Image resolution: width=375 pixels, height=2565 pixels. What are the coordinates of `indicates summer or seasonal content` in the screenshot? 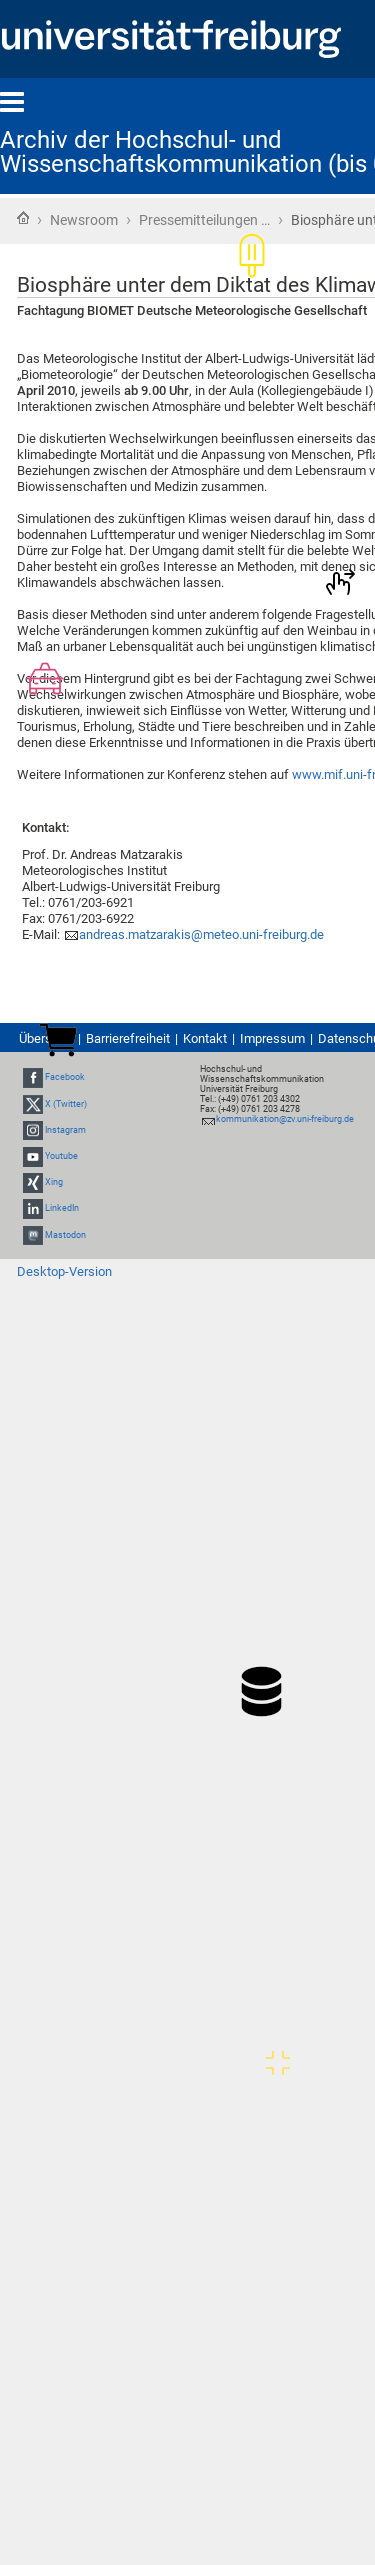 It's located at (252, 255).